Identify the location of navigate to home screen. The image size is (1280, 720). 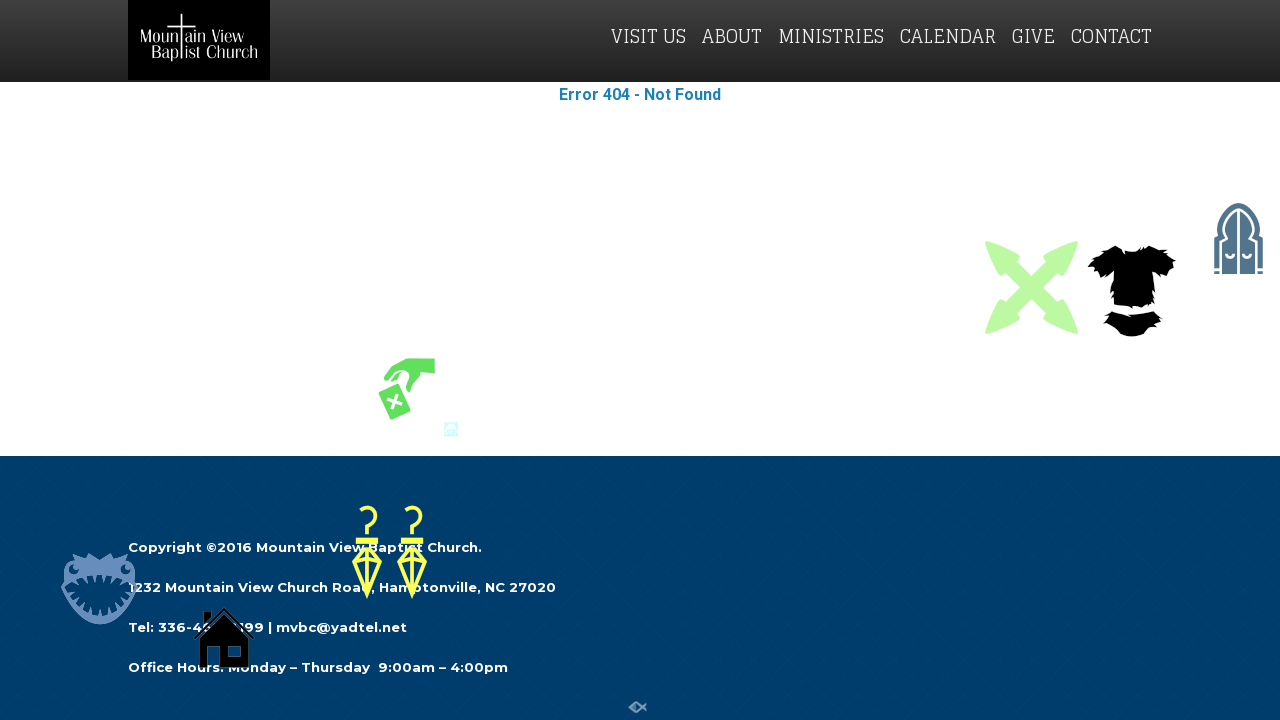
(224, 638).